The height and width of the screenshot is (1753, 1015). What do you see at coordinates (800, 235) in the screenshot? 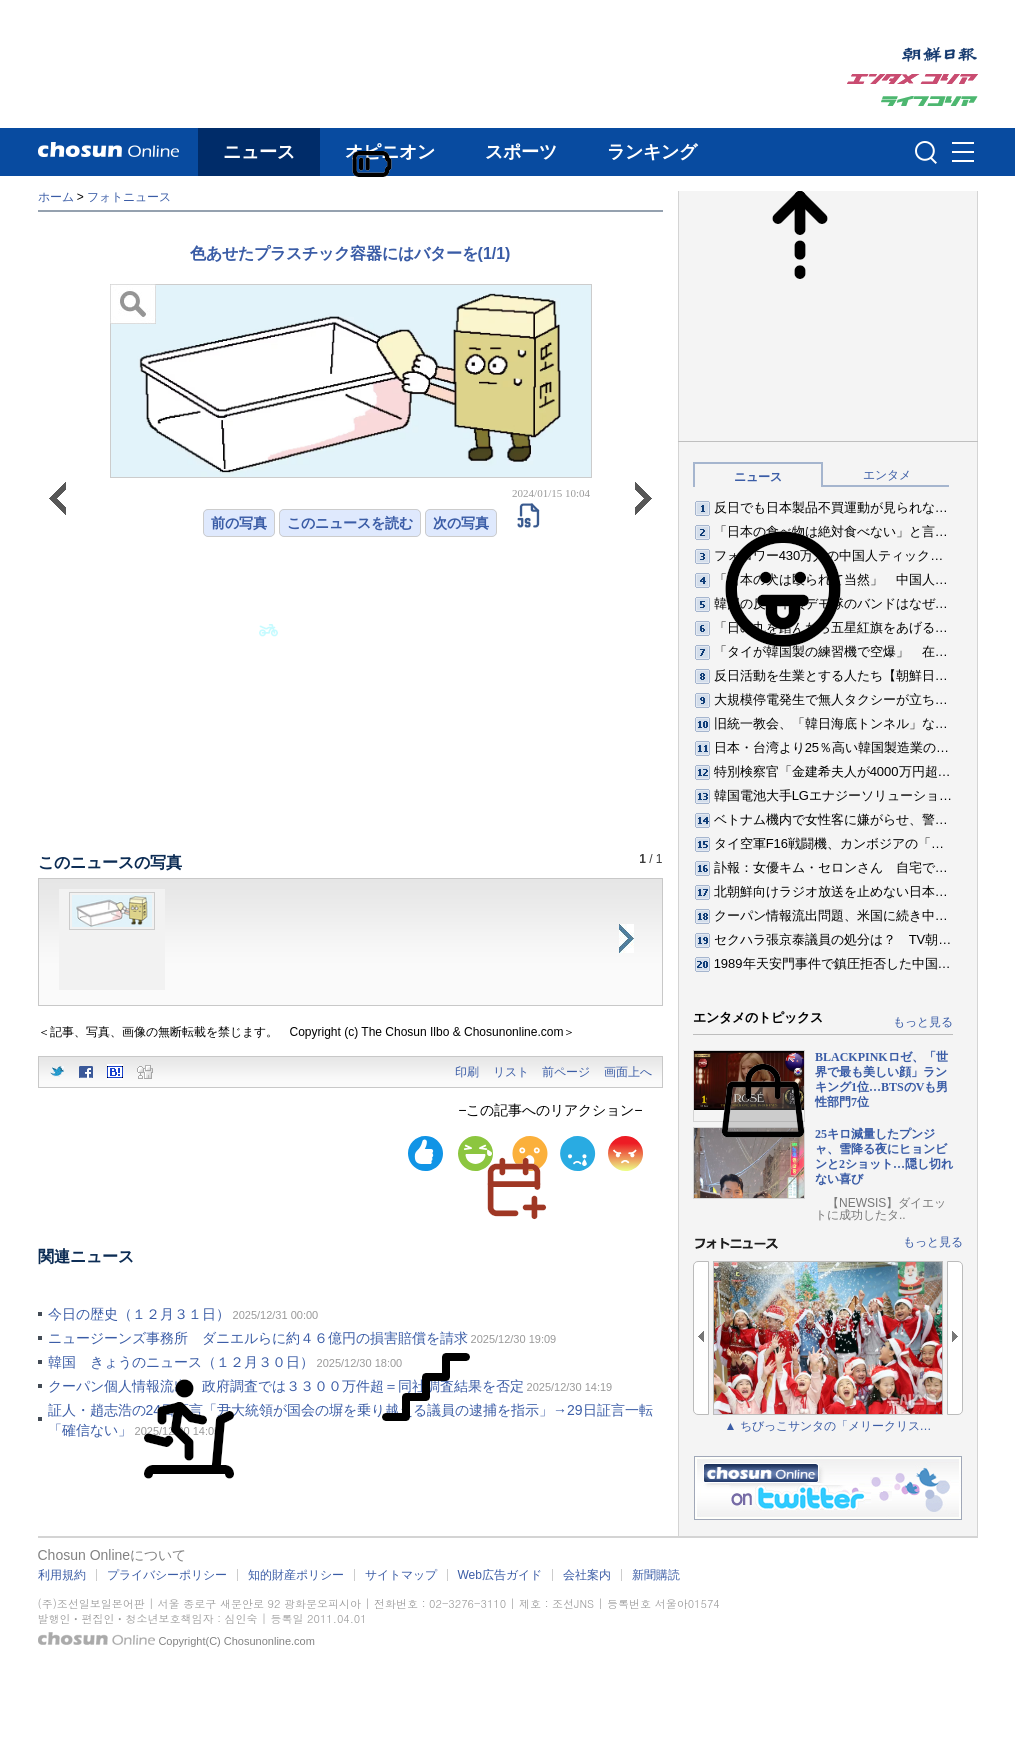
I see `upload in progress` at bounding box center [800, 235].